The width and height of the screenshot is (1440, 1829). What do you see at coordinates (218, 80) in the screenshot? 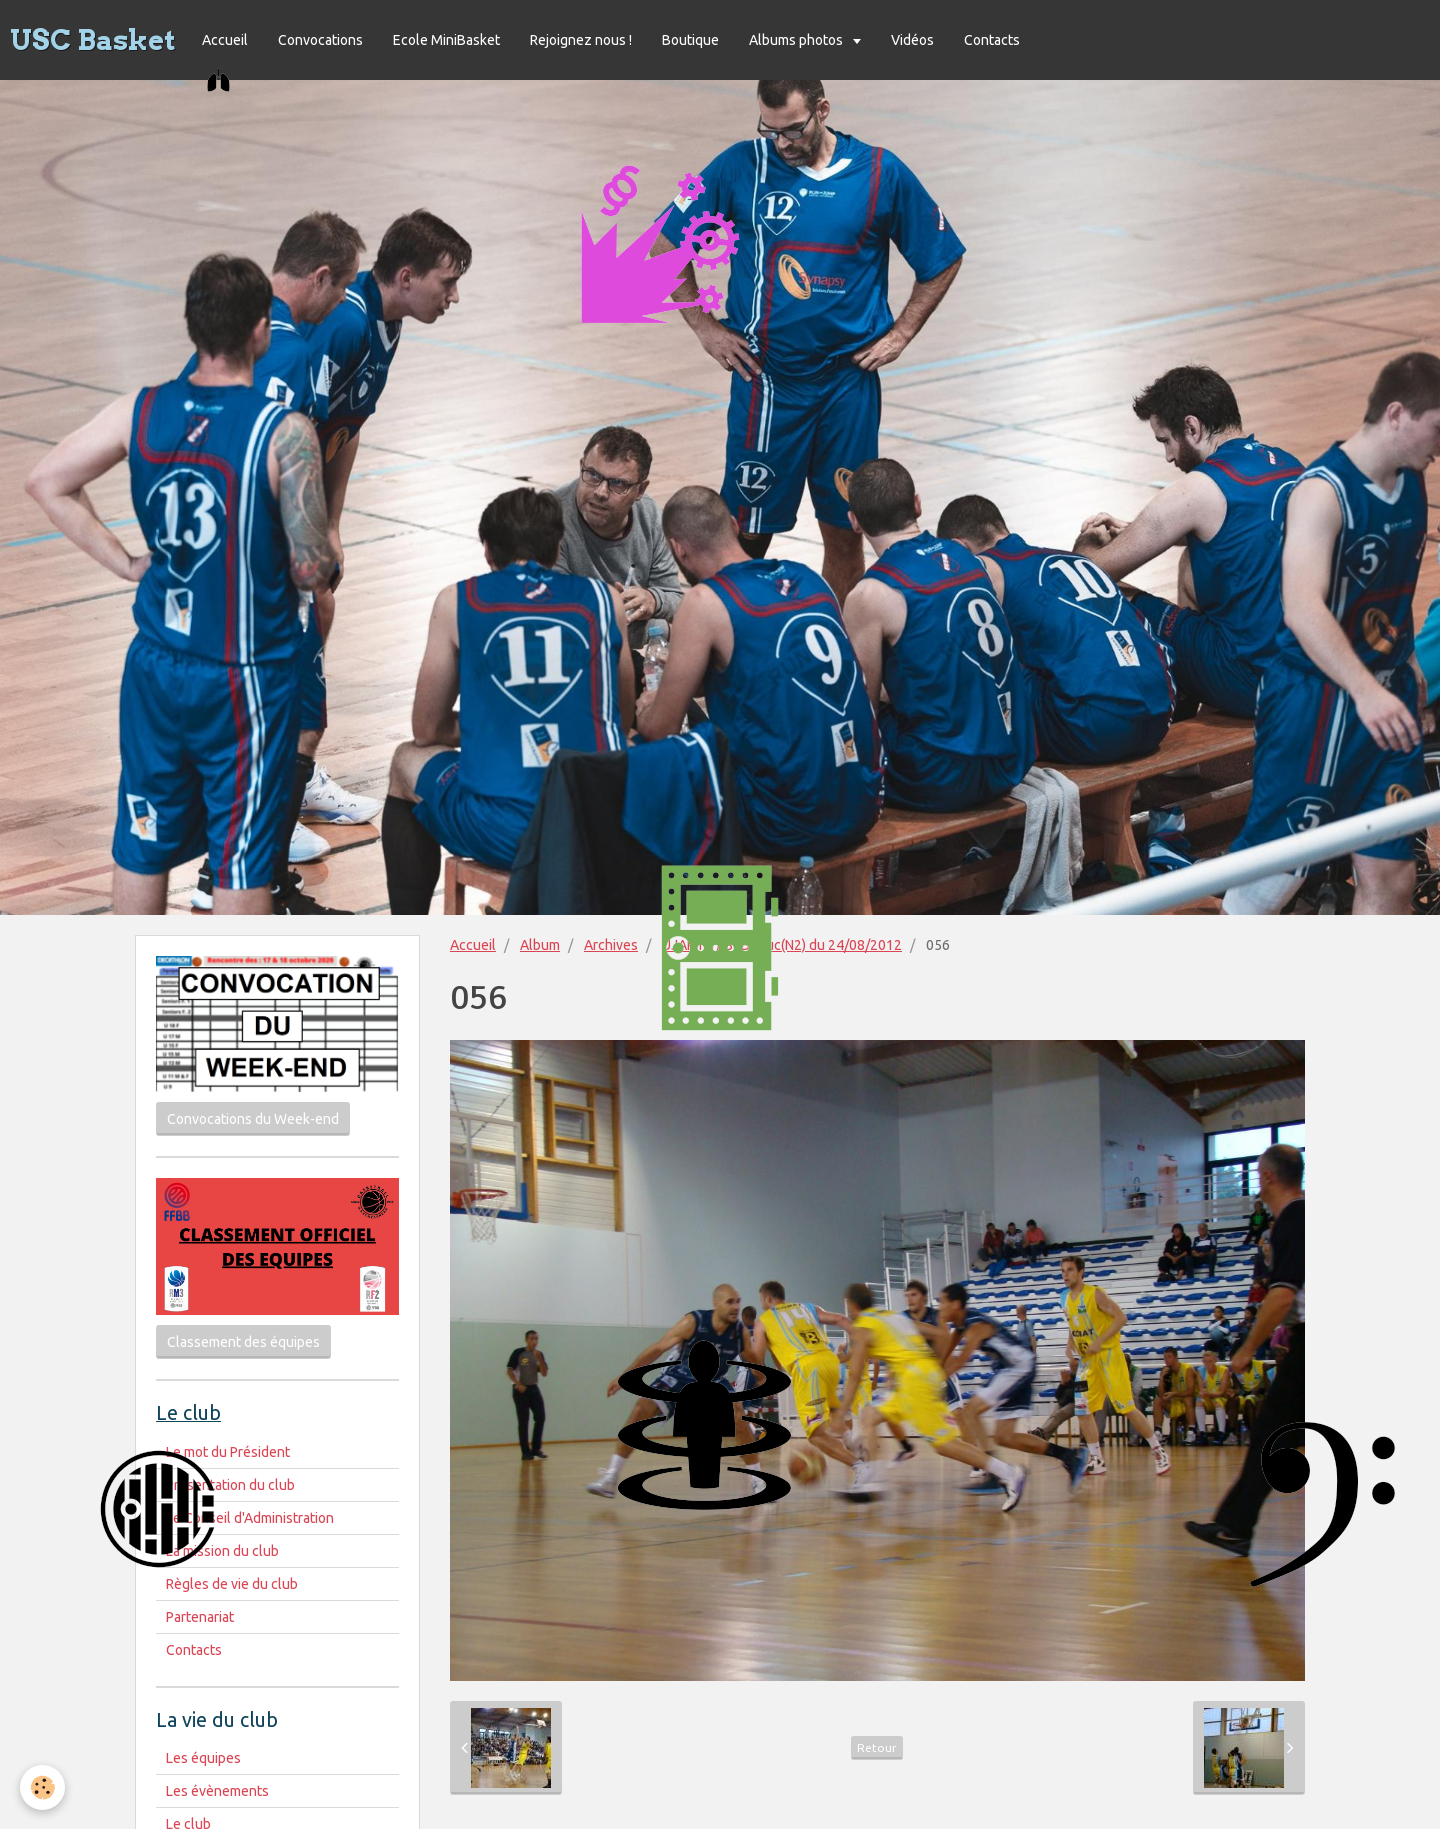
I see `access respiratory health information` at bounding box center [218, 80].